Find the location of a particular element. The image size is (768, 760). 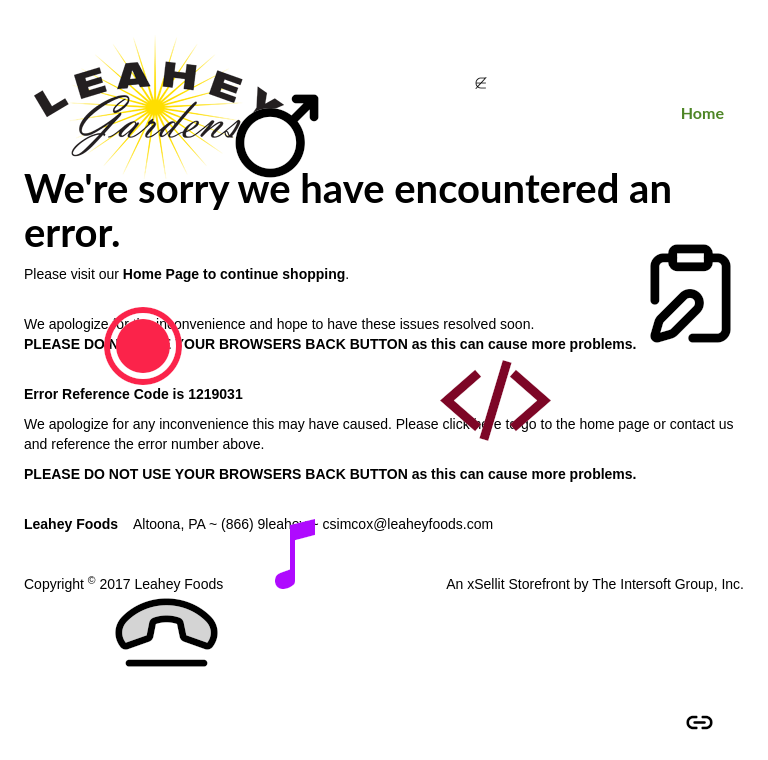

play or access music is located at coordinates (295, 554).